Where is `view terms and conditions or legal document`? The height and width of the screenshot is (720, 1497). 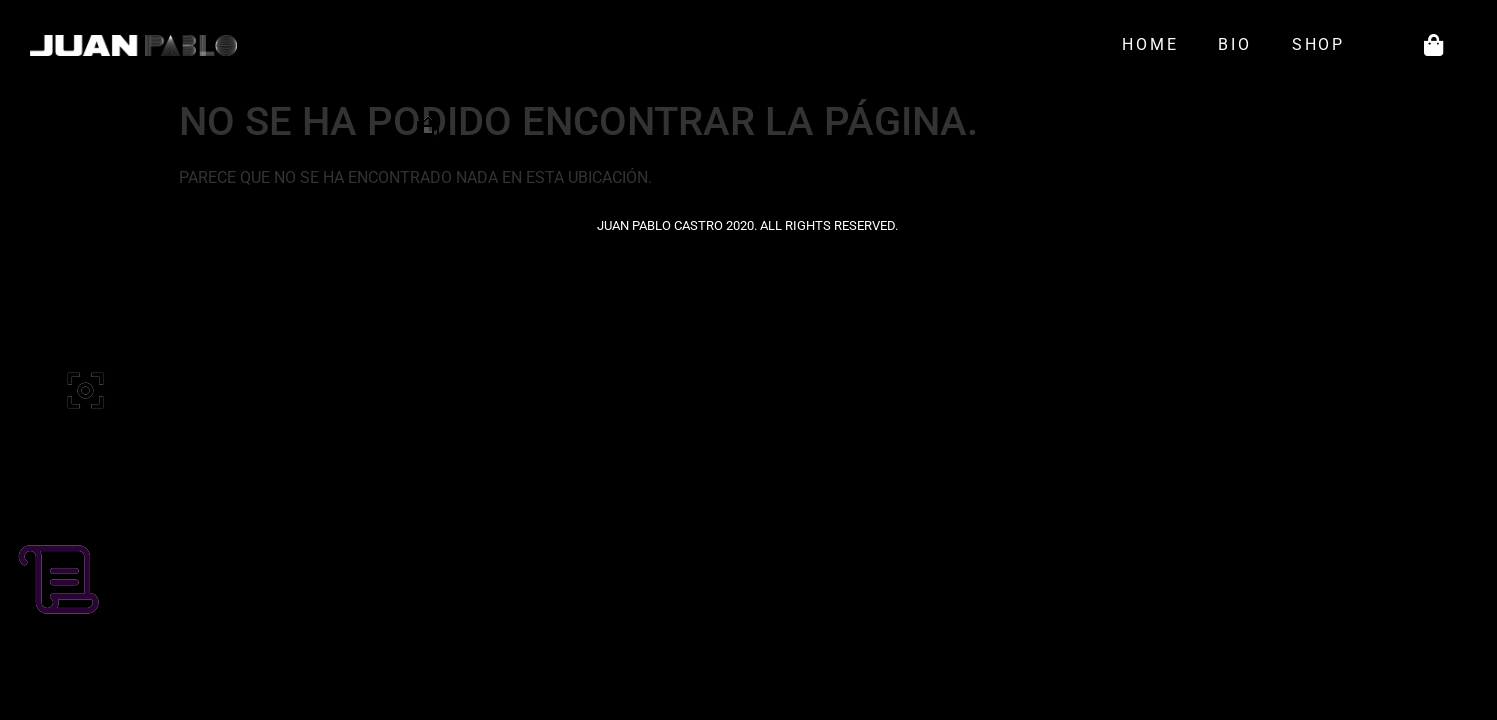 view terms and conditions or legal document is located at coordinates (61, 579).